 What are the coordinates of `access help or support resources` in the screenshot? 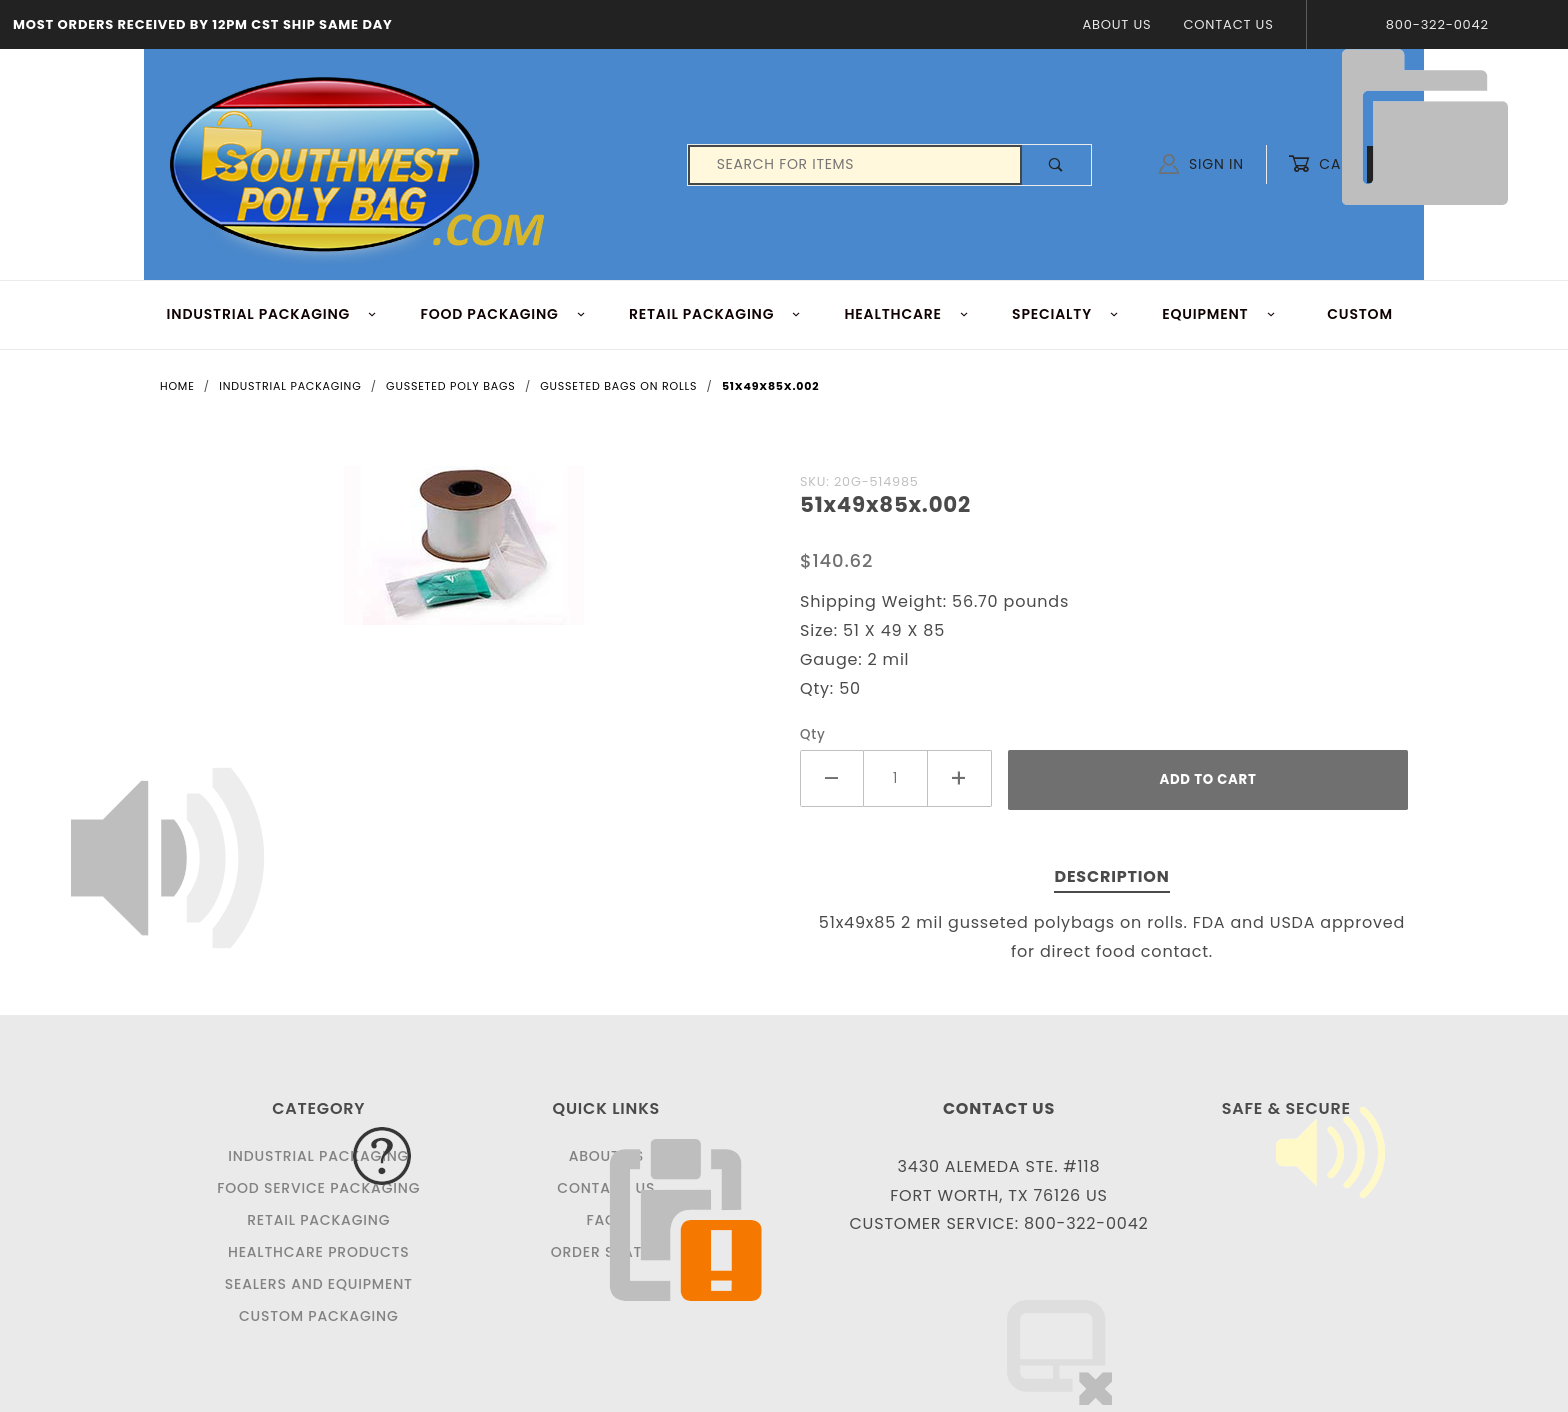 It's located at (382, 1156).